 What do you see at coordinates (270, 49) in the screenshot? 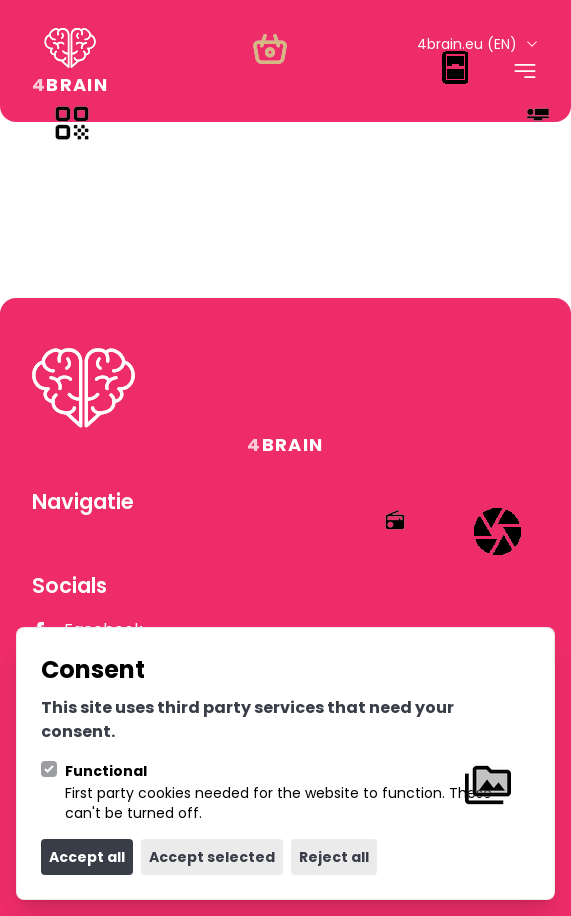
I see `view your shopping basket` at bounding box center [270, 49].